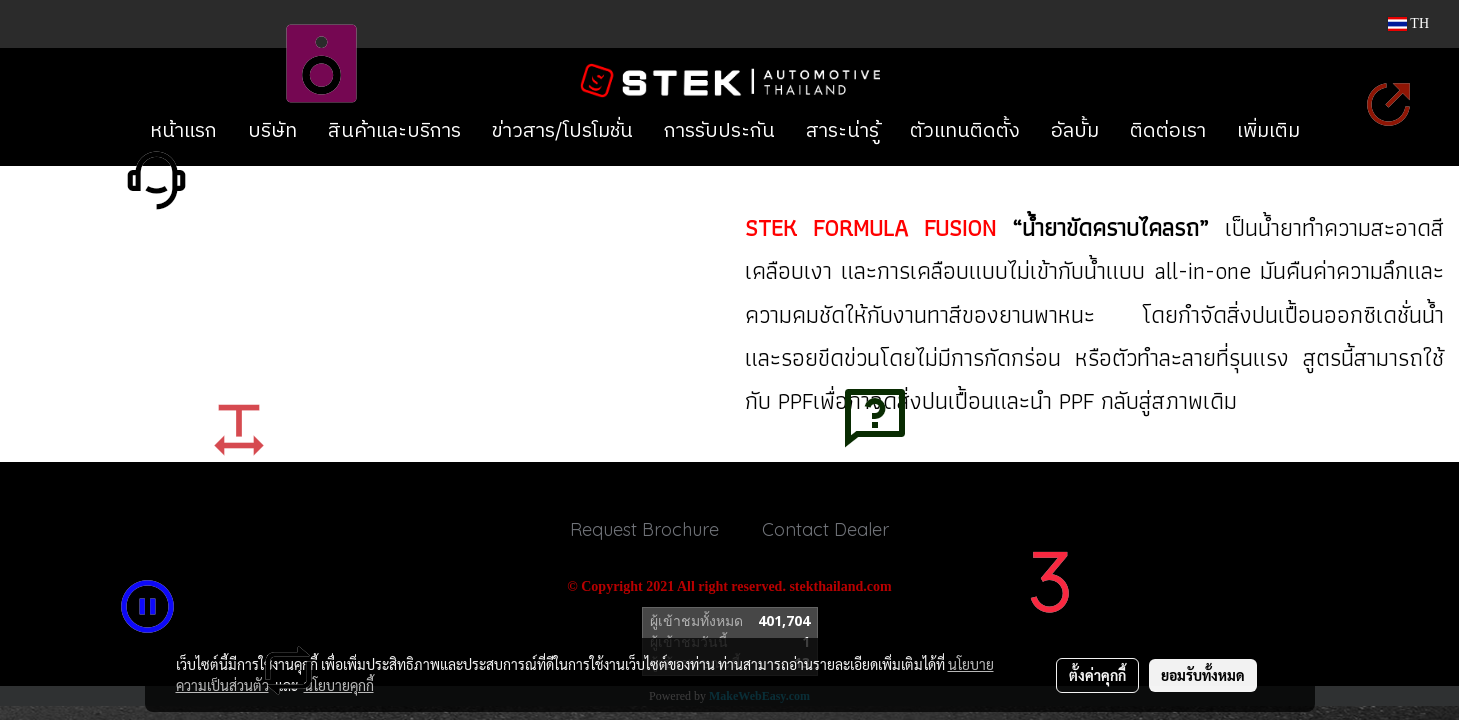  I want to click on enable repeat or loop playback, so click(288, 670).